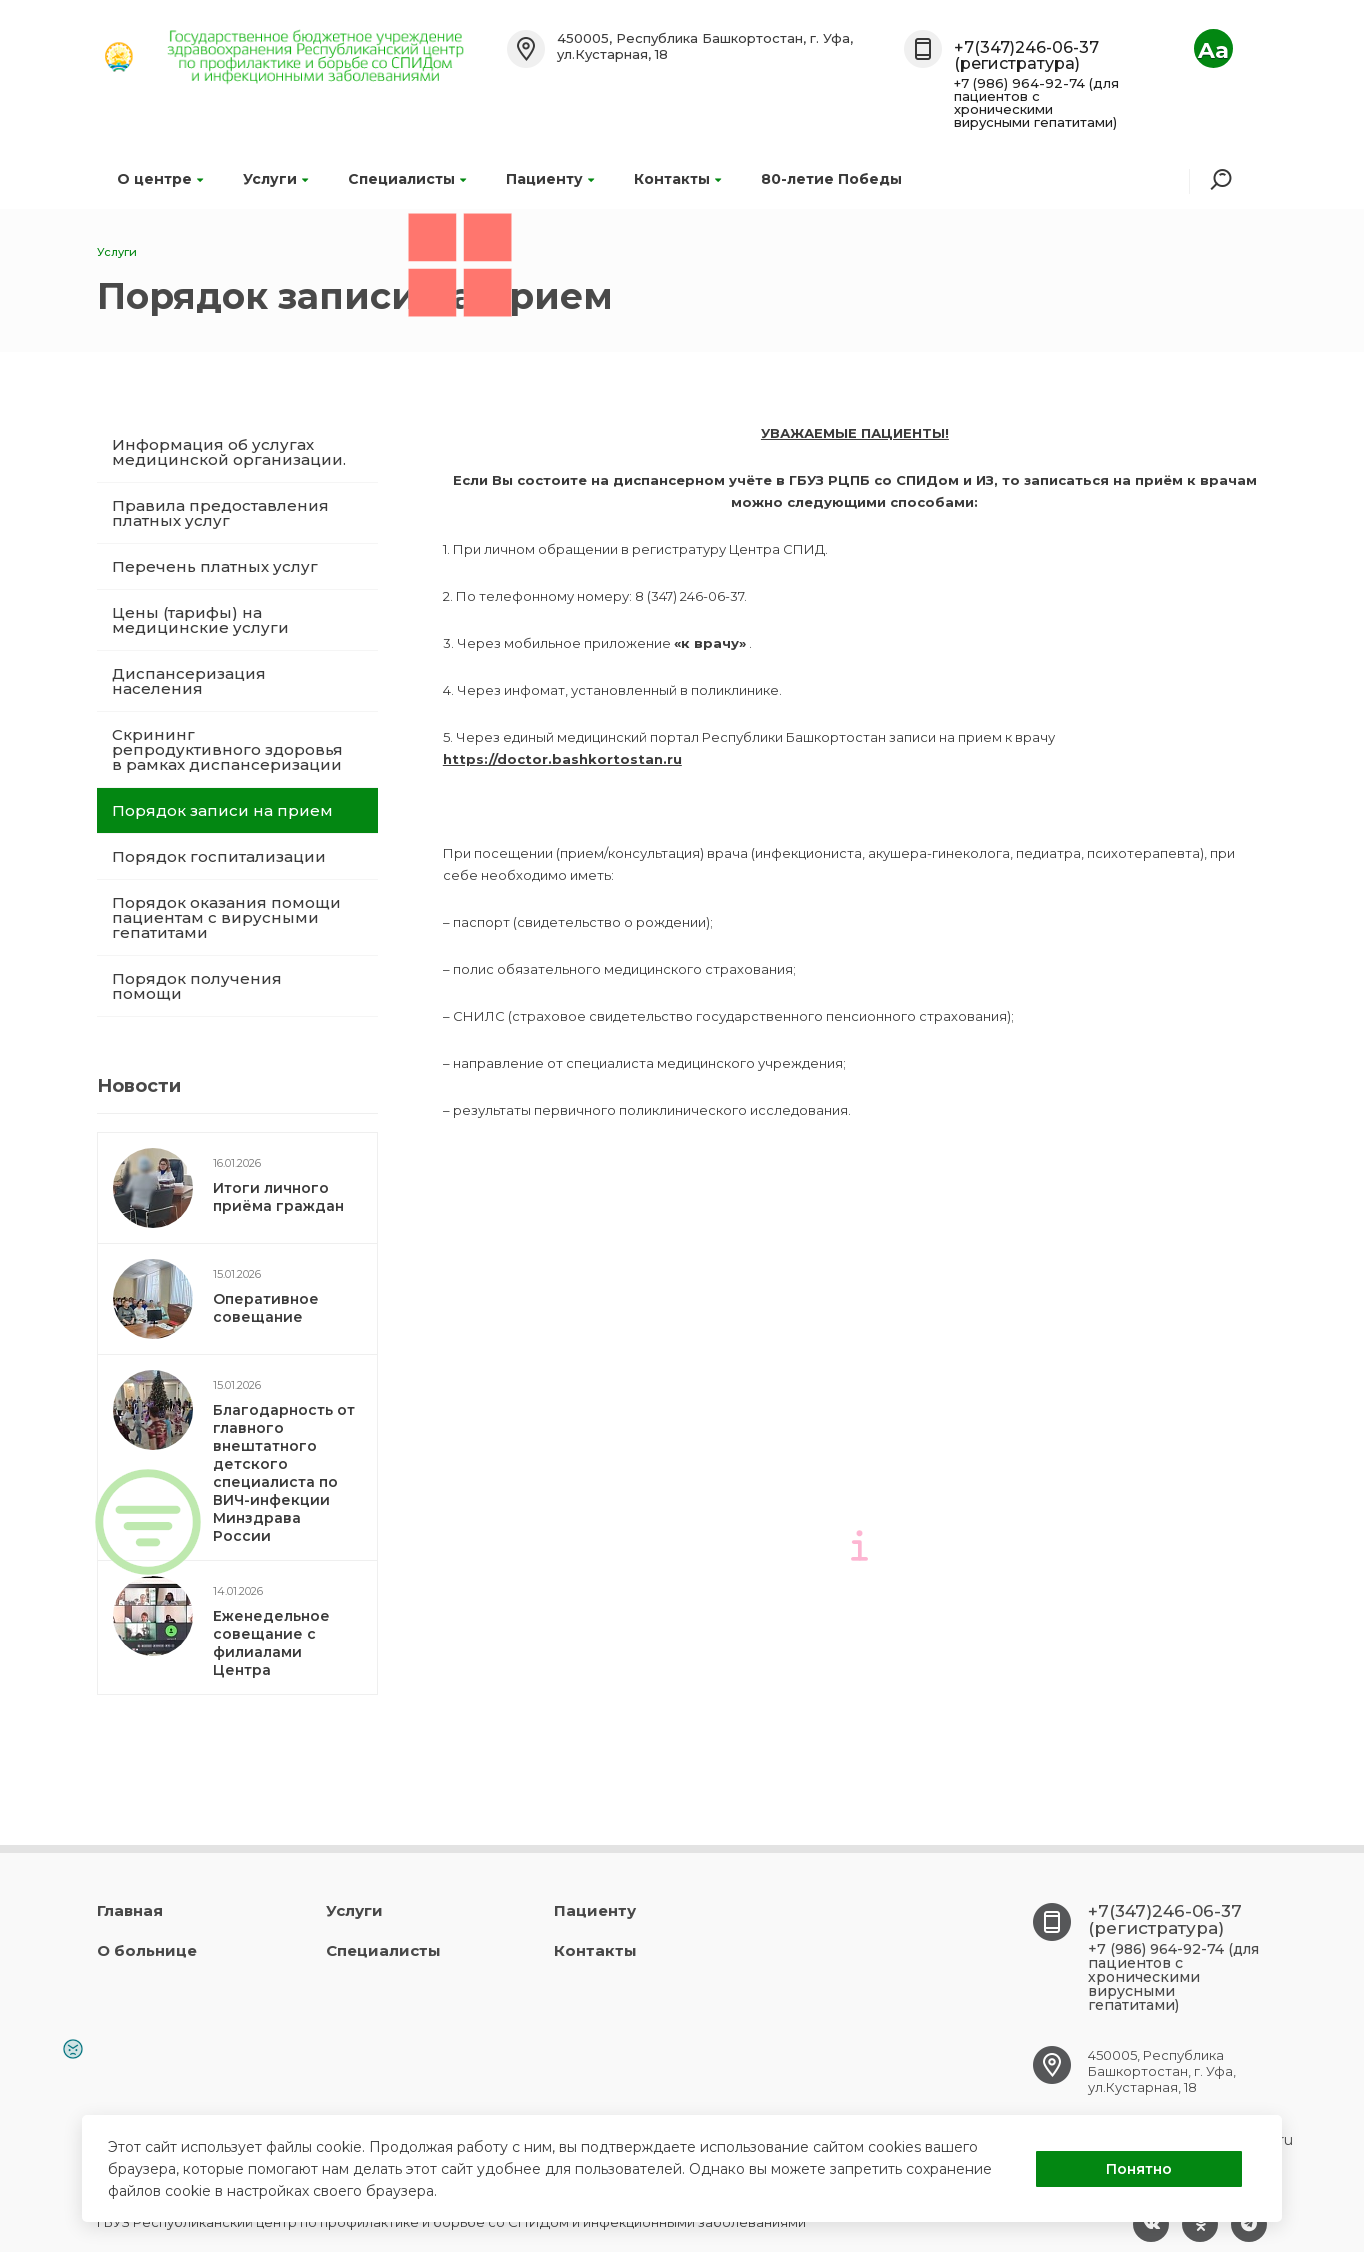 This screenshot has width=1364, height=2252. I want to click on view items in grid layout, so click(460, 265).